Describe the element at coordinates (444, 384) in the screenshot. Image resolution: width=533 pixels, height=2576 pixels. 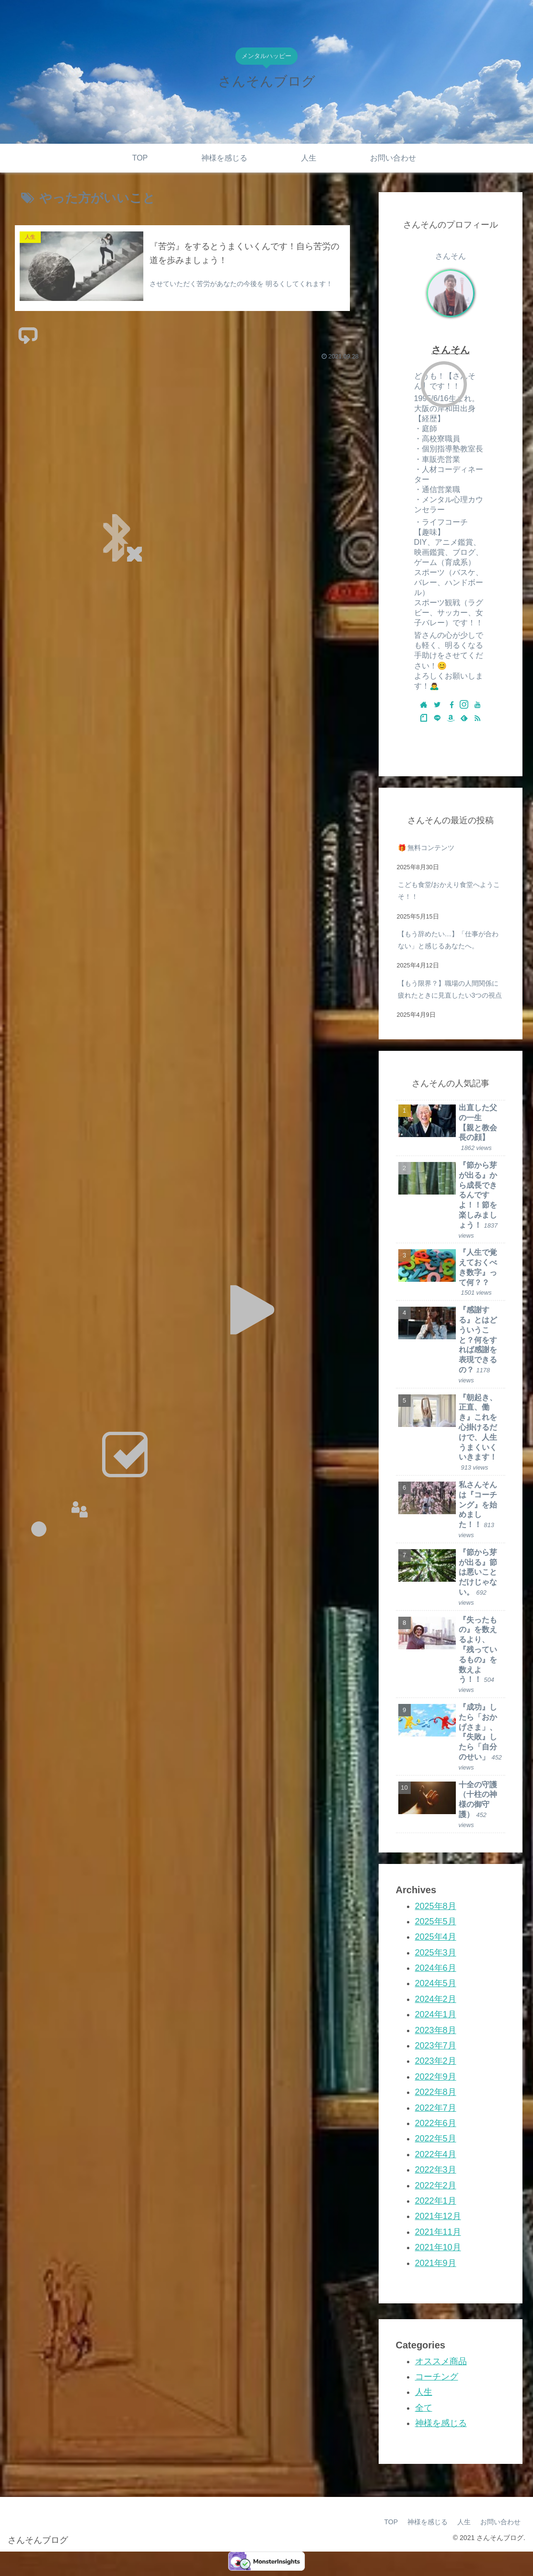
I see `unselected radio button option` at that location.